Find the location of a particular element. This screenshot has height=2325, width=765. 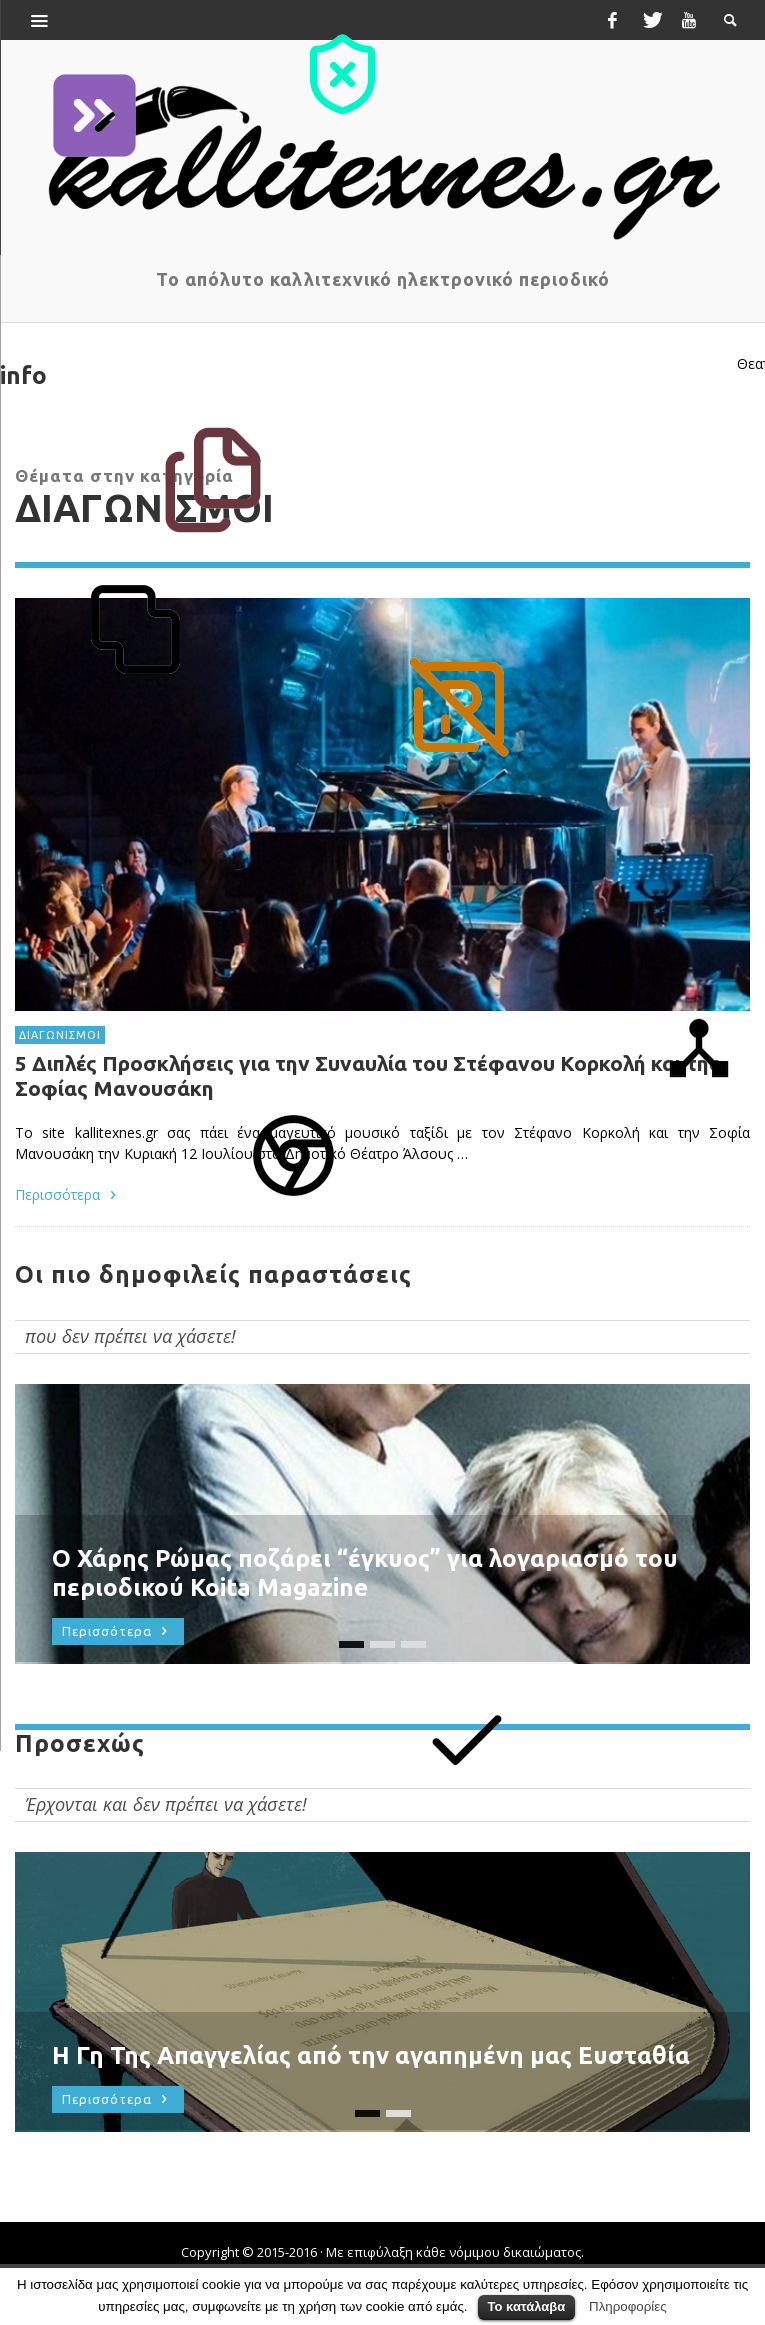

confirm or submit an action is located at coordinates (467, 1742).